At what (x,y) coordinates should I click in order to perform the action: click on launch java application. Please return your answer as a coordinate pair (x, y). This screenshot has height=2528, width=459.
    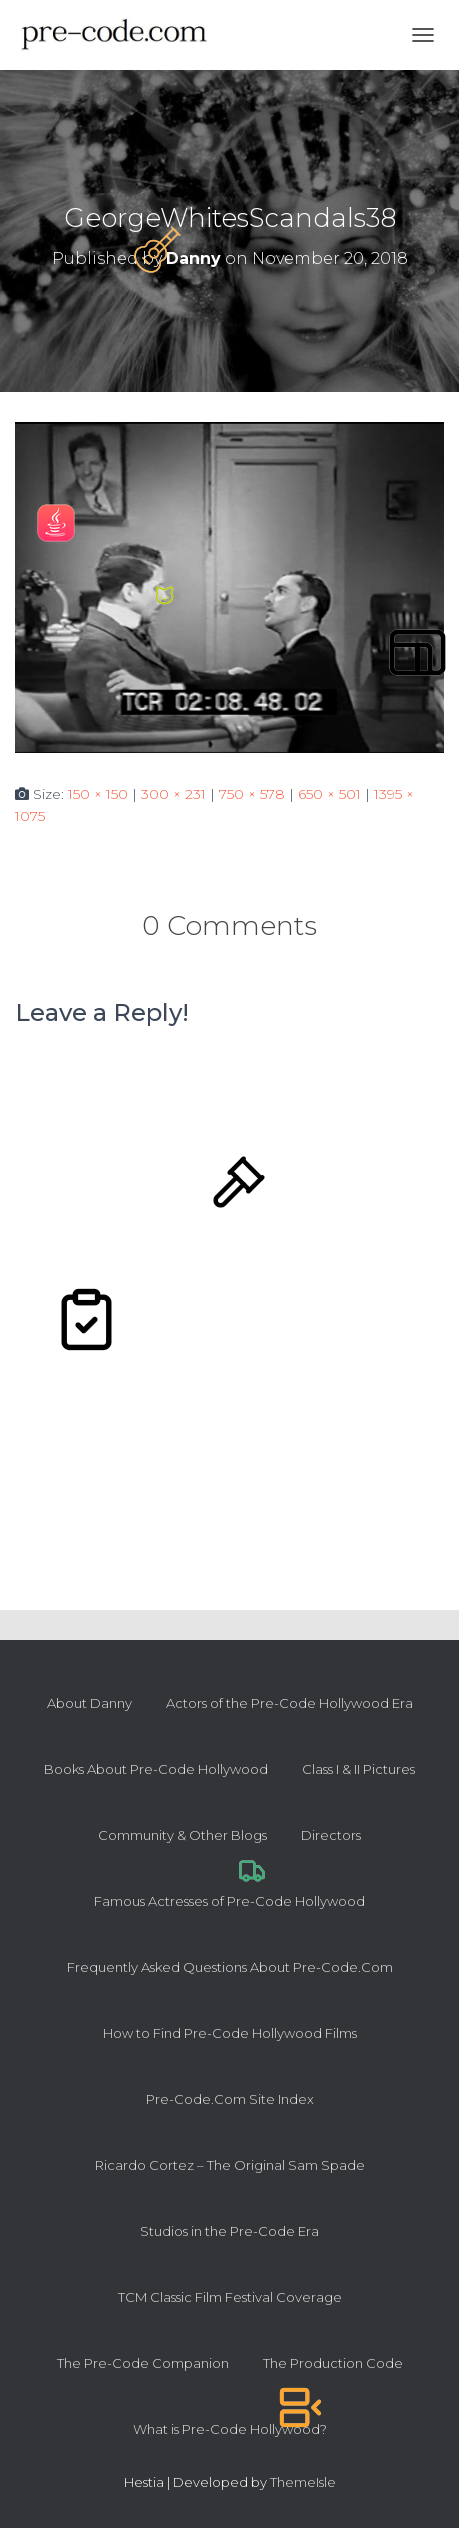
    Looking at the image, I should click on (56, 523).